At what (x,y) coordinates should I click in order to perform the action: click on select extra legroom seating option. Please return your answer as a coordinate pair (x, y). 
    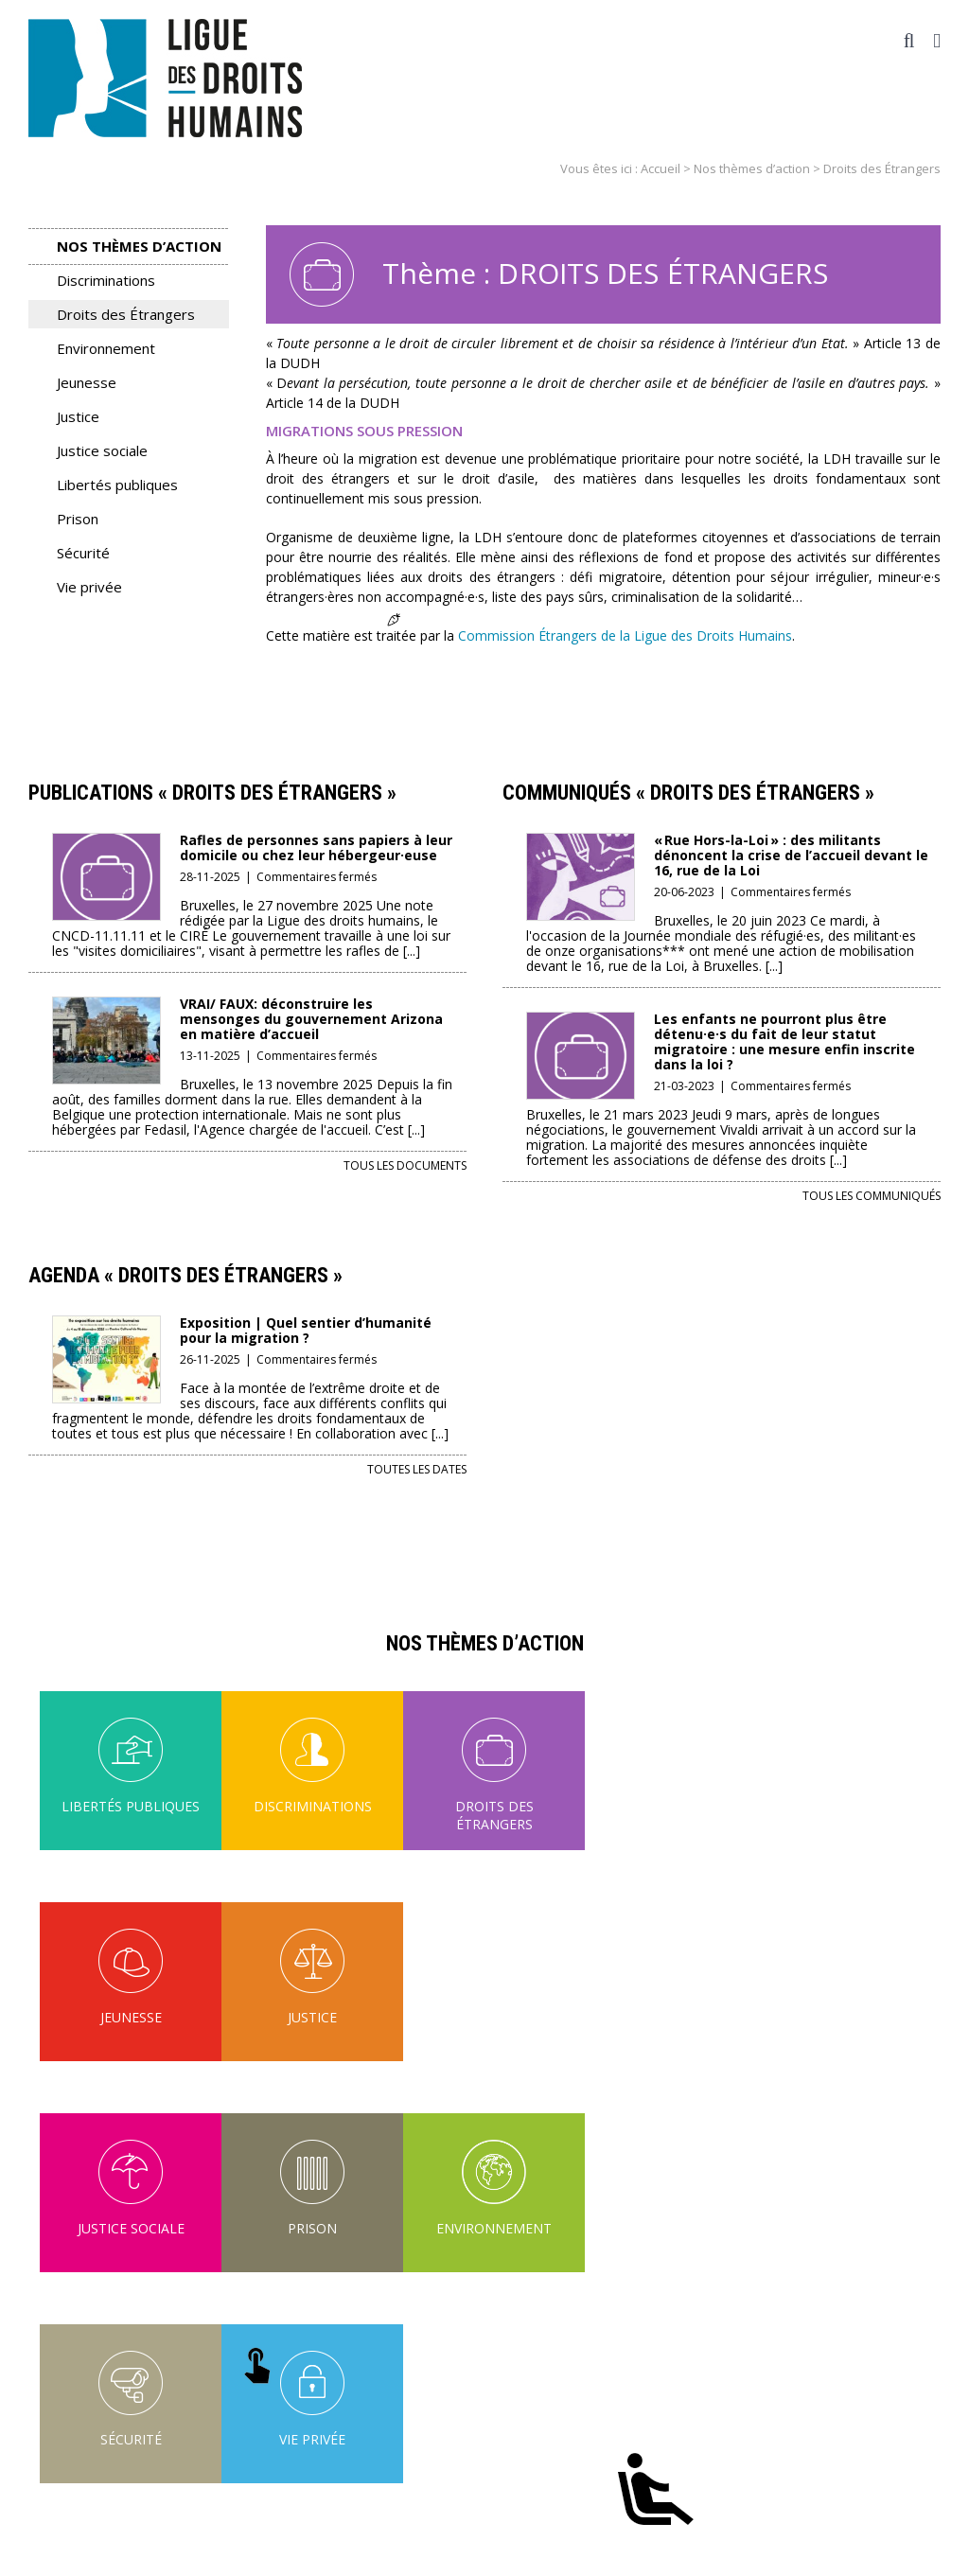
    Looking at the image, I should click on (656, 2491).